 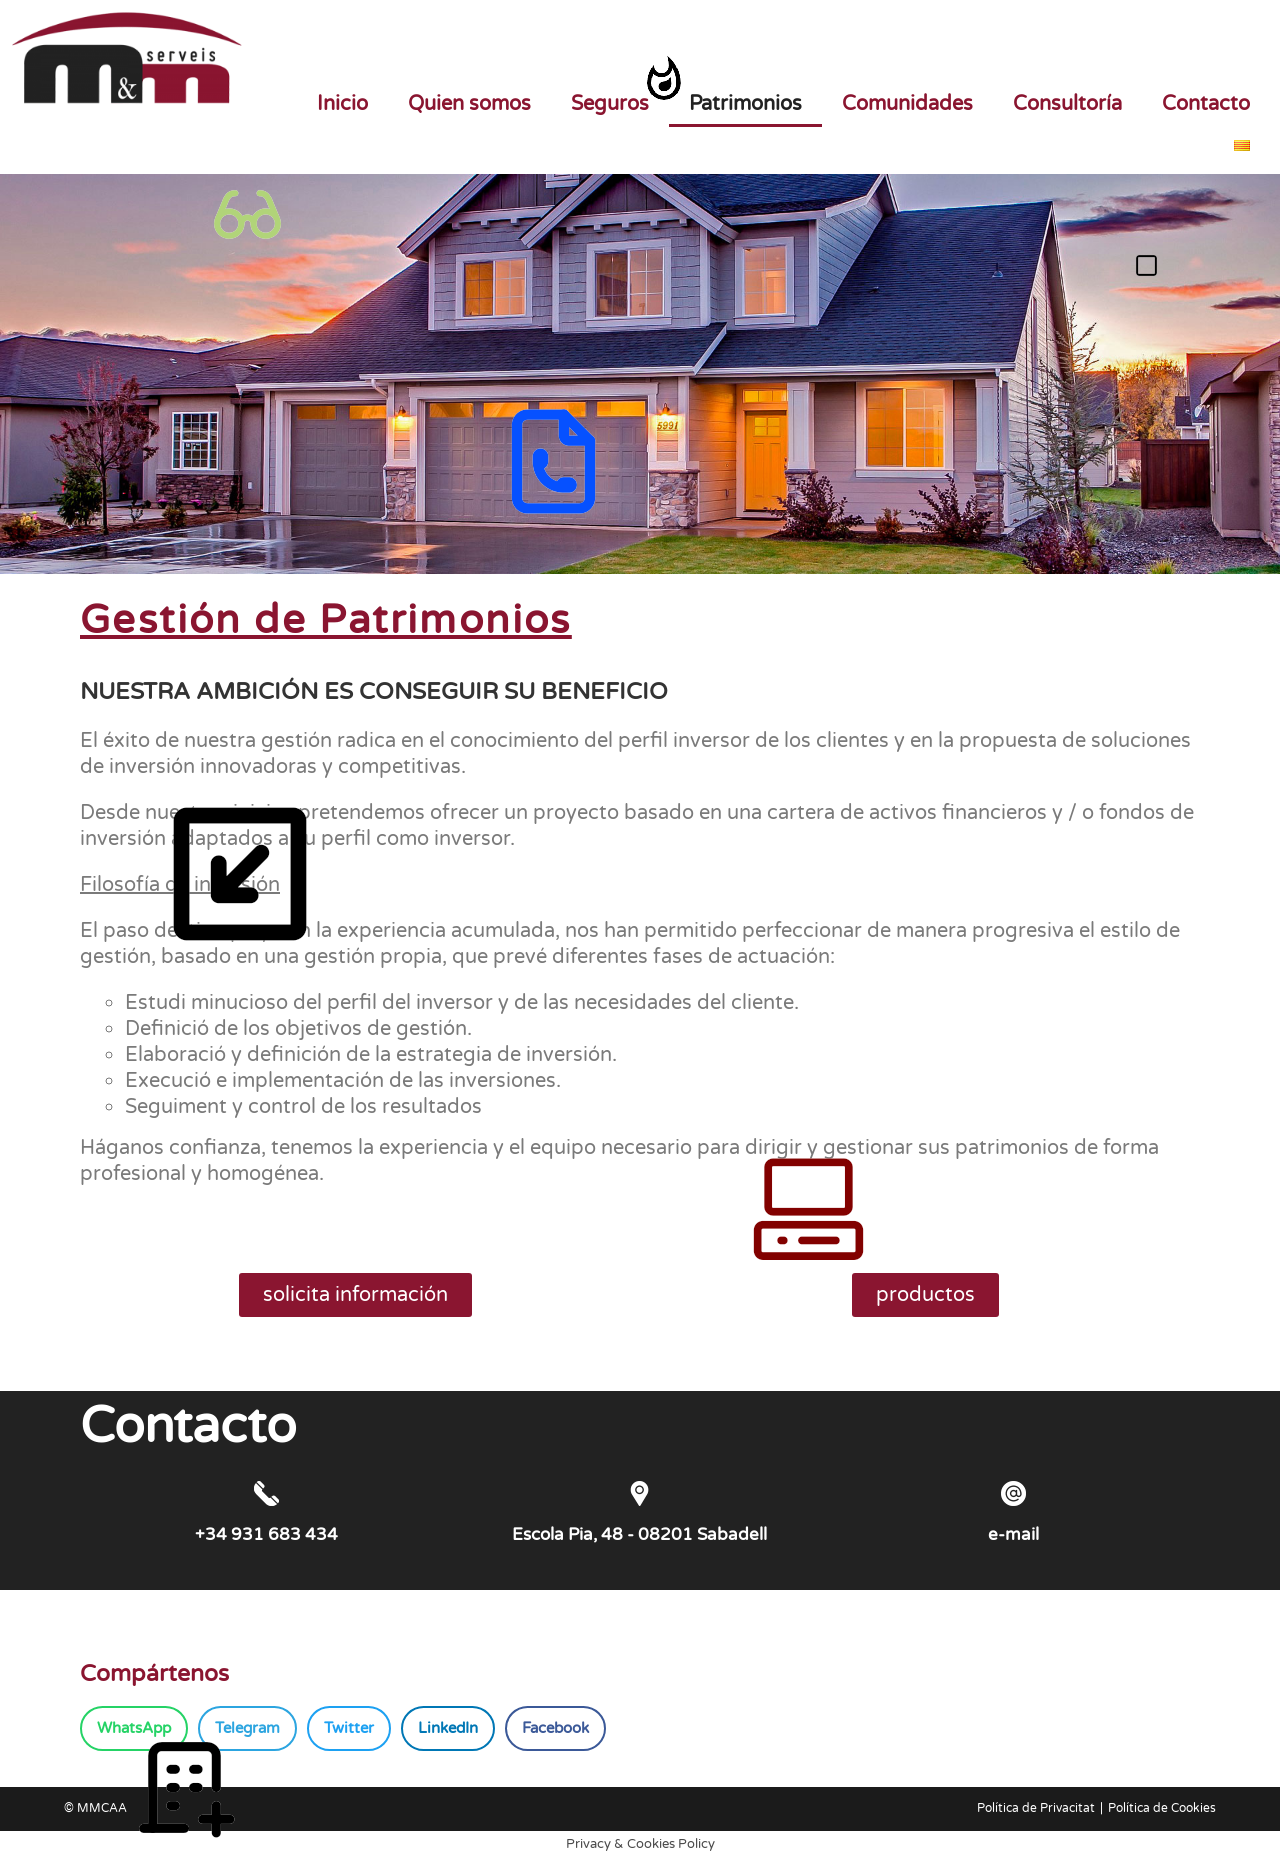 I want to click on add a new building or property, so click(x=184, y=1787).